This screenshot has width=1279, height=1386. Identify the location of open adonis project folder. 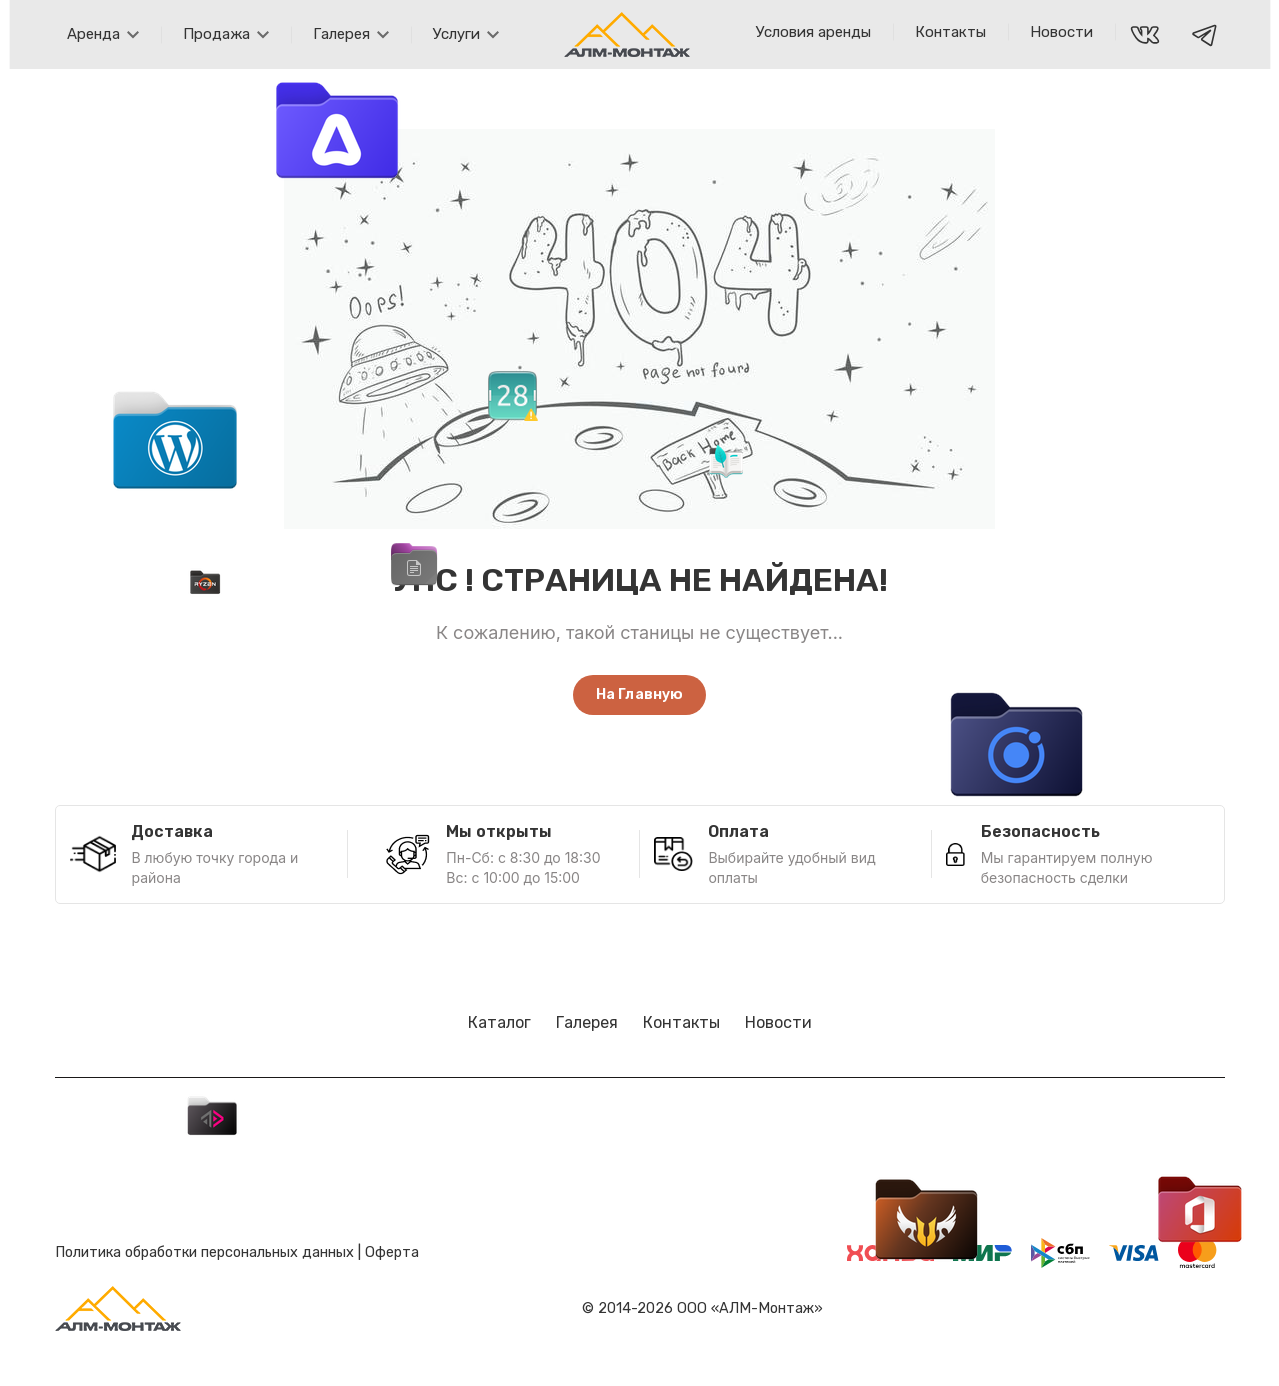
(336, 133).